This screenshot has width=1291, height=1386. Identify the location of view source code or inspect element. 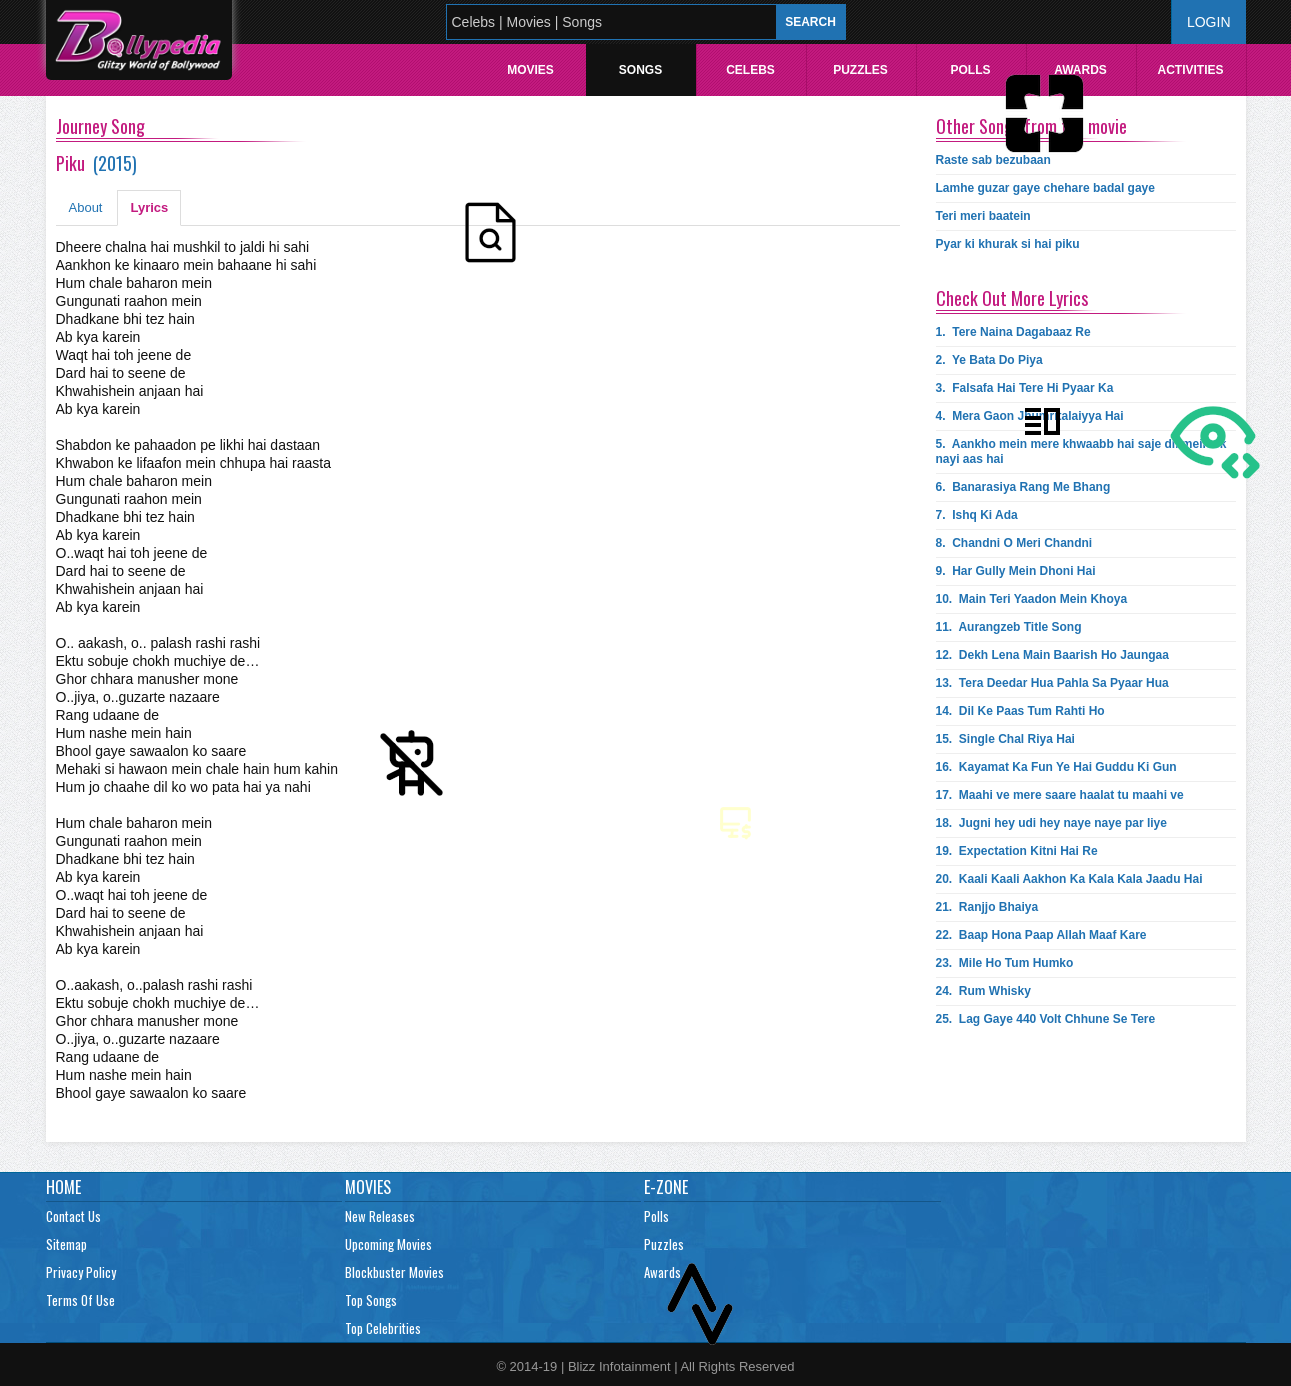
(1213, 436).